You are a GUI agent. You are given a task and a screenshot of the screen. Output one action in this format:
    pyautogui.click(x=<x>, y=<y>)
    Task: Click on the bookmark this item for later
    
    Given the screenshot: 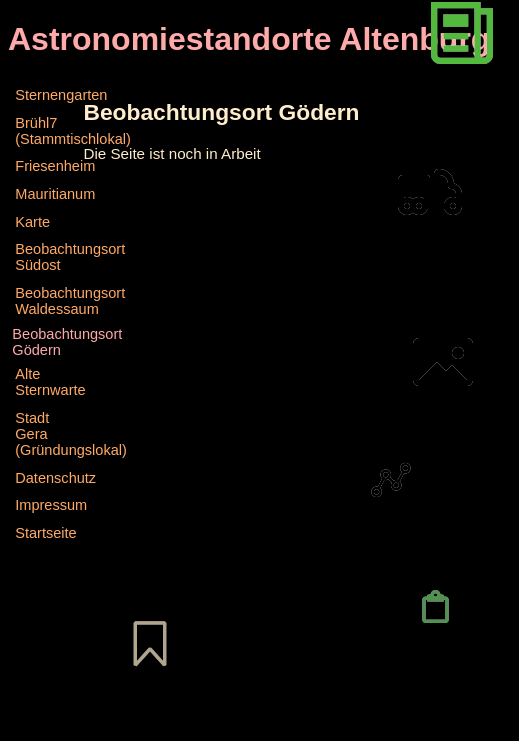 What is the action you would take?
    pyautogui.click(x=150, y=644)
    